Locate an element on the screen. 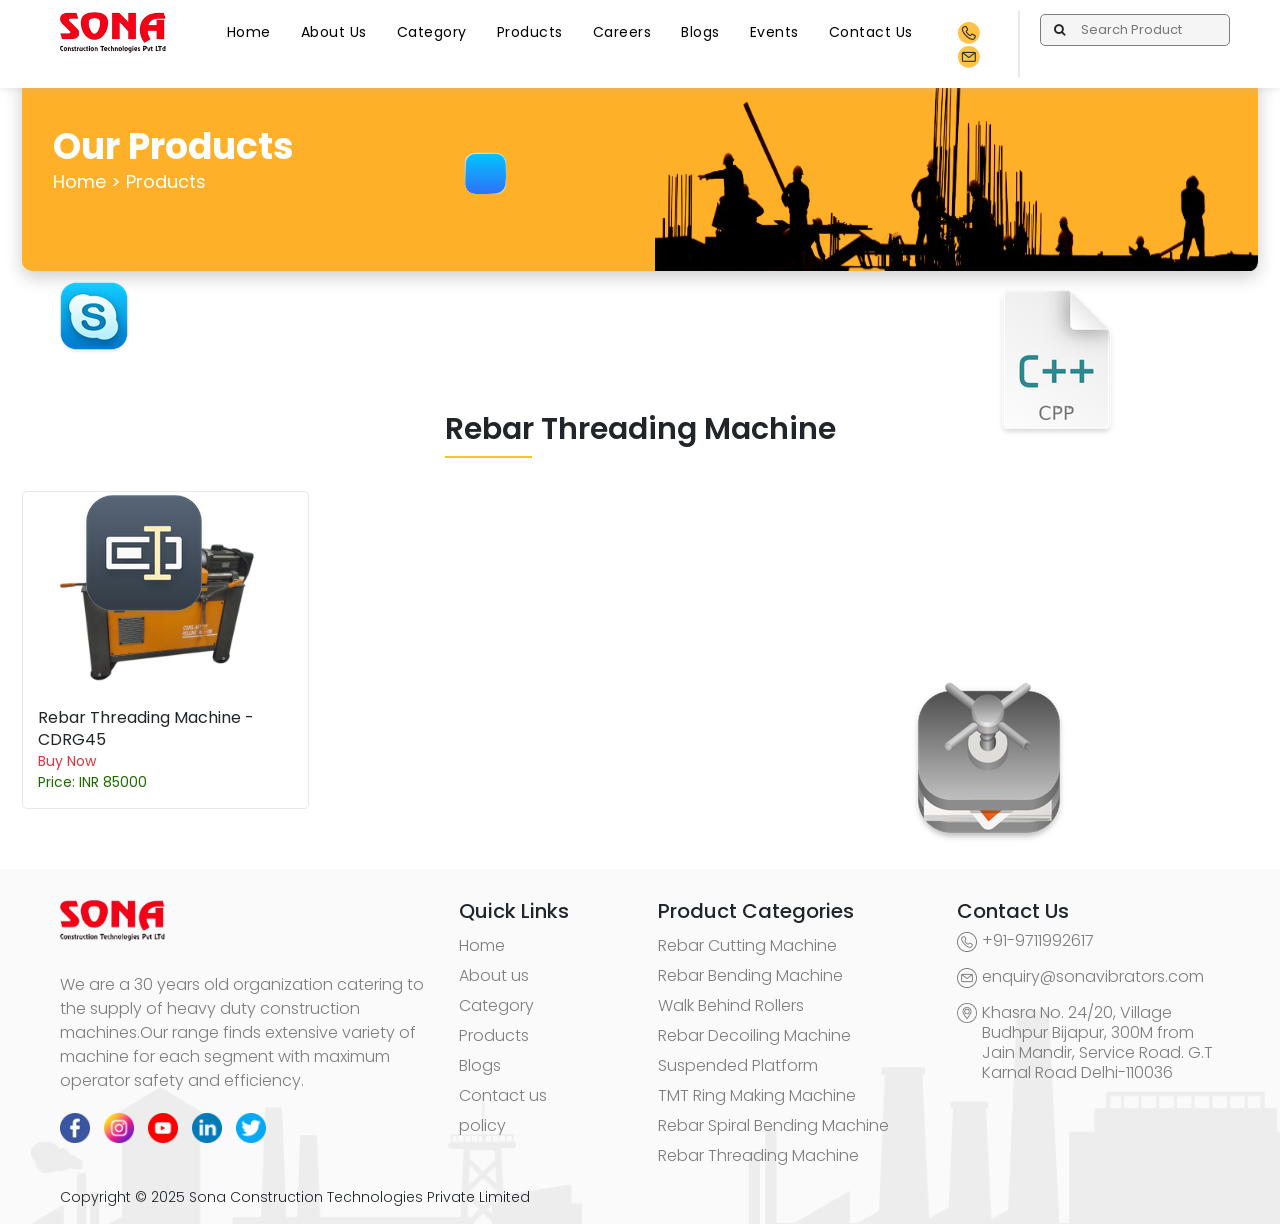  a C++ source code file is located at coordinates (1056, 362).